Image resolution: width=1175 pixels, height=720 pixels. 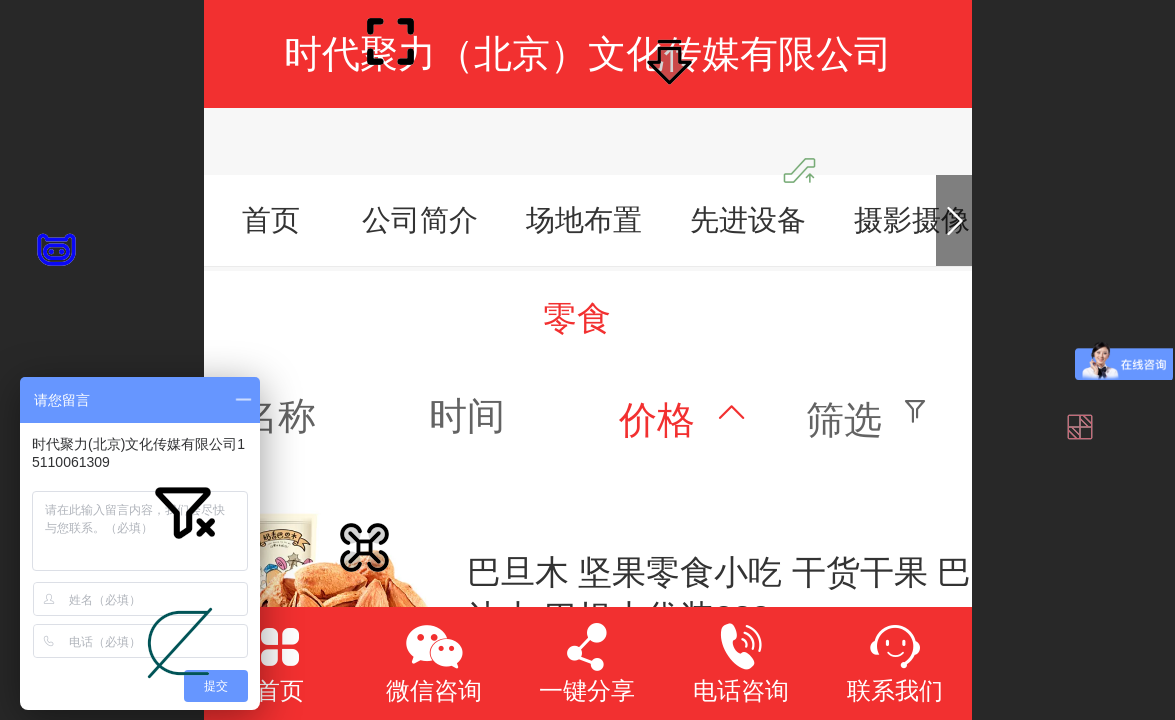 What do you see at coordinates (364, 547) in the screenshot?
I see `access drone controls` at bounding box center [364, 547].